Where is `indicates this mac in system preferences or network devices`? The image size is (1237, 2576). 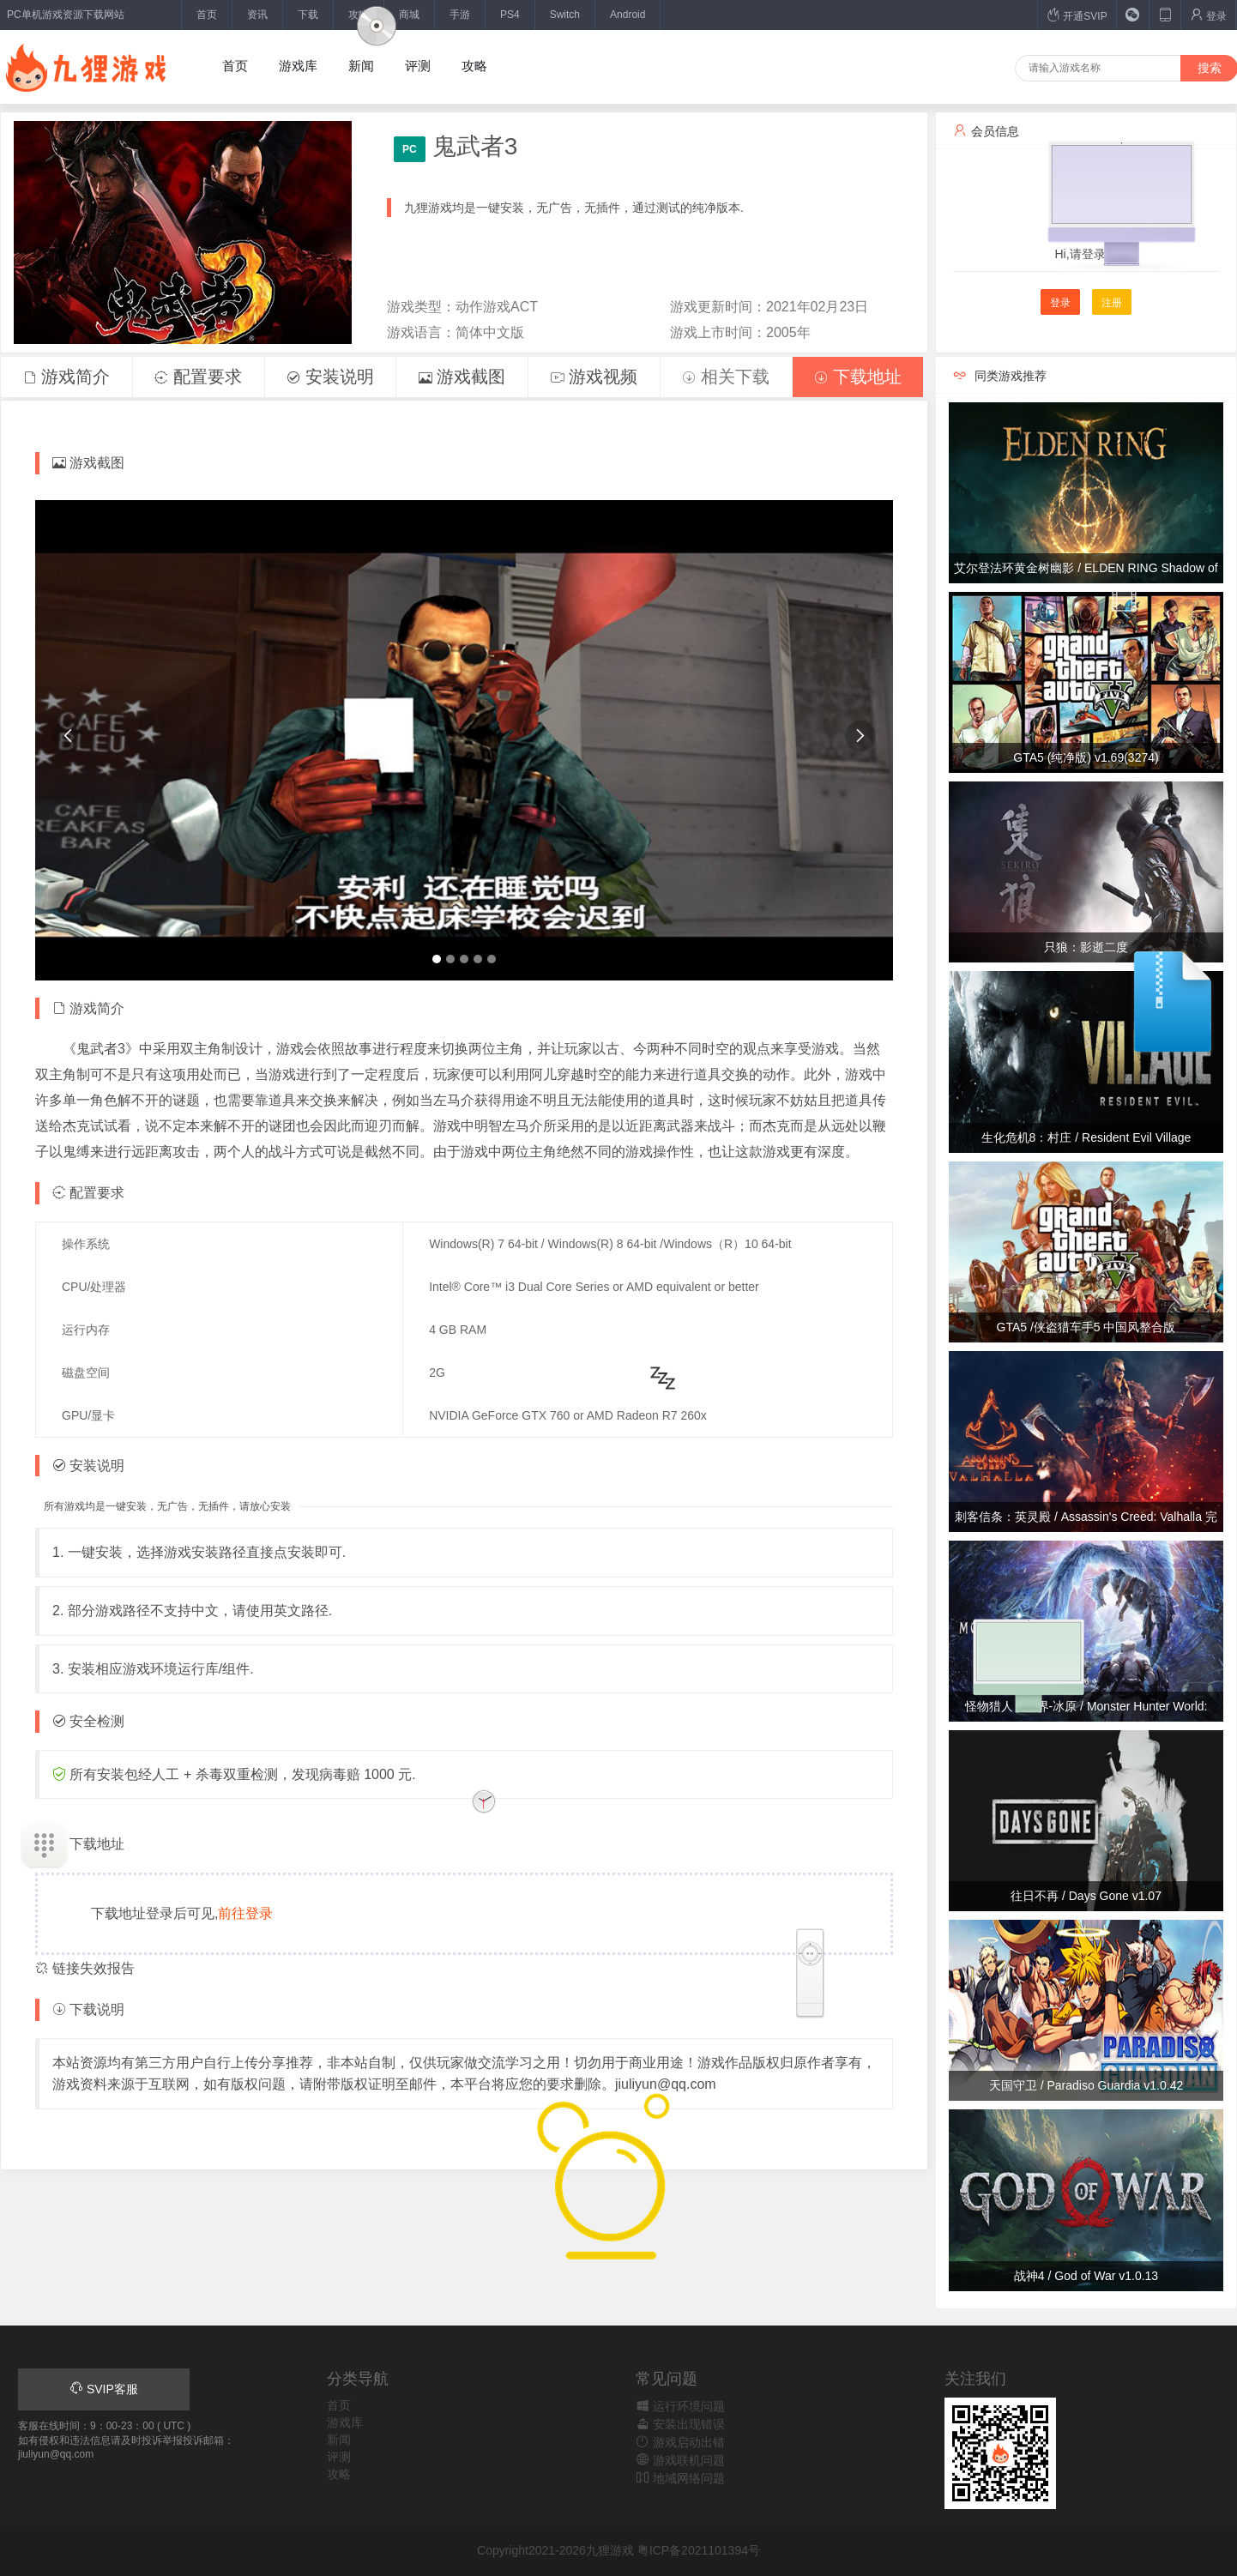 indicates this mac in system preferences or network devices is located at coordinates (1121, 201).